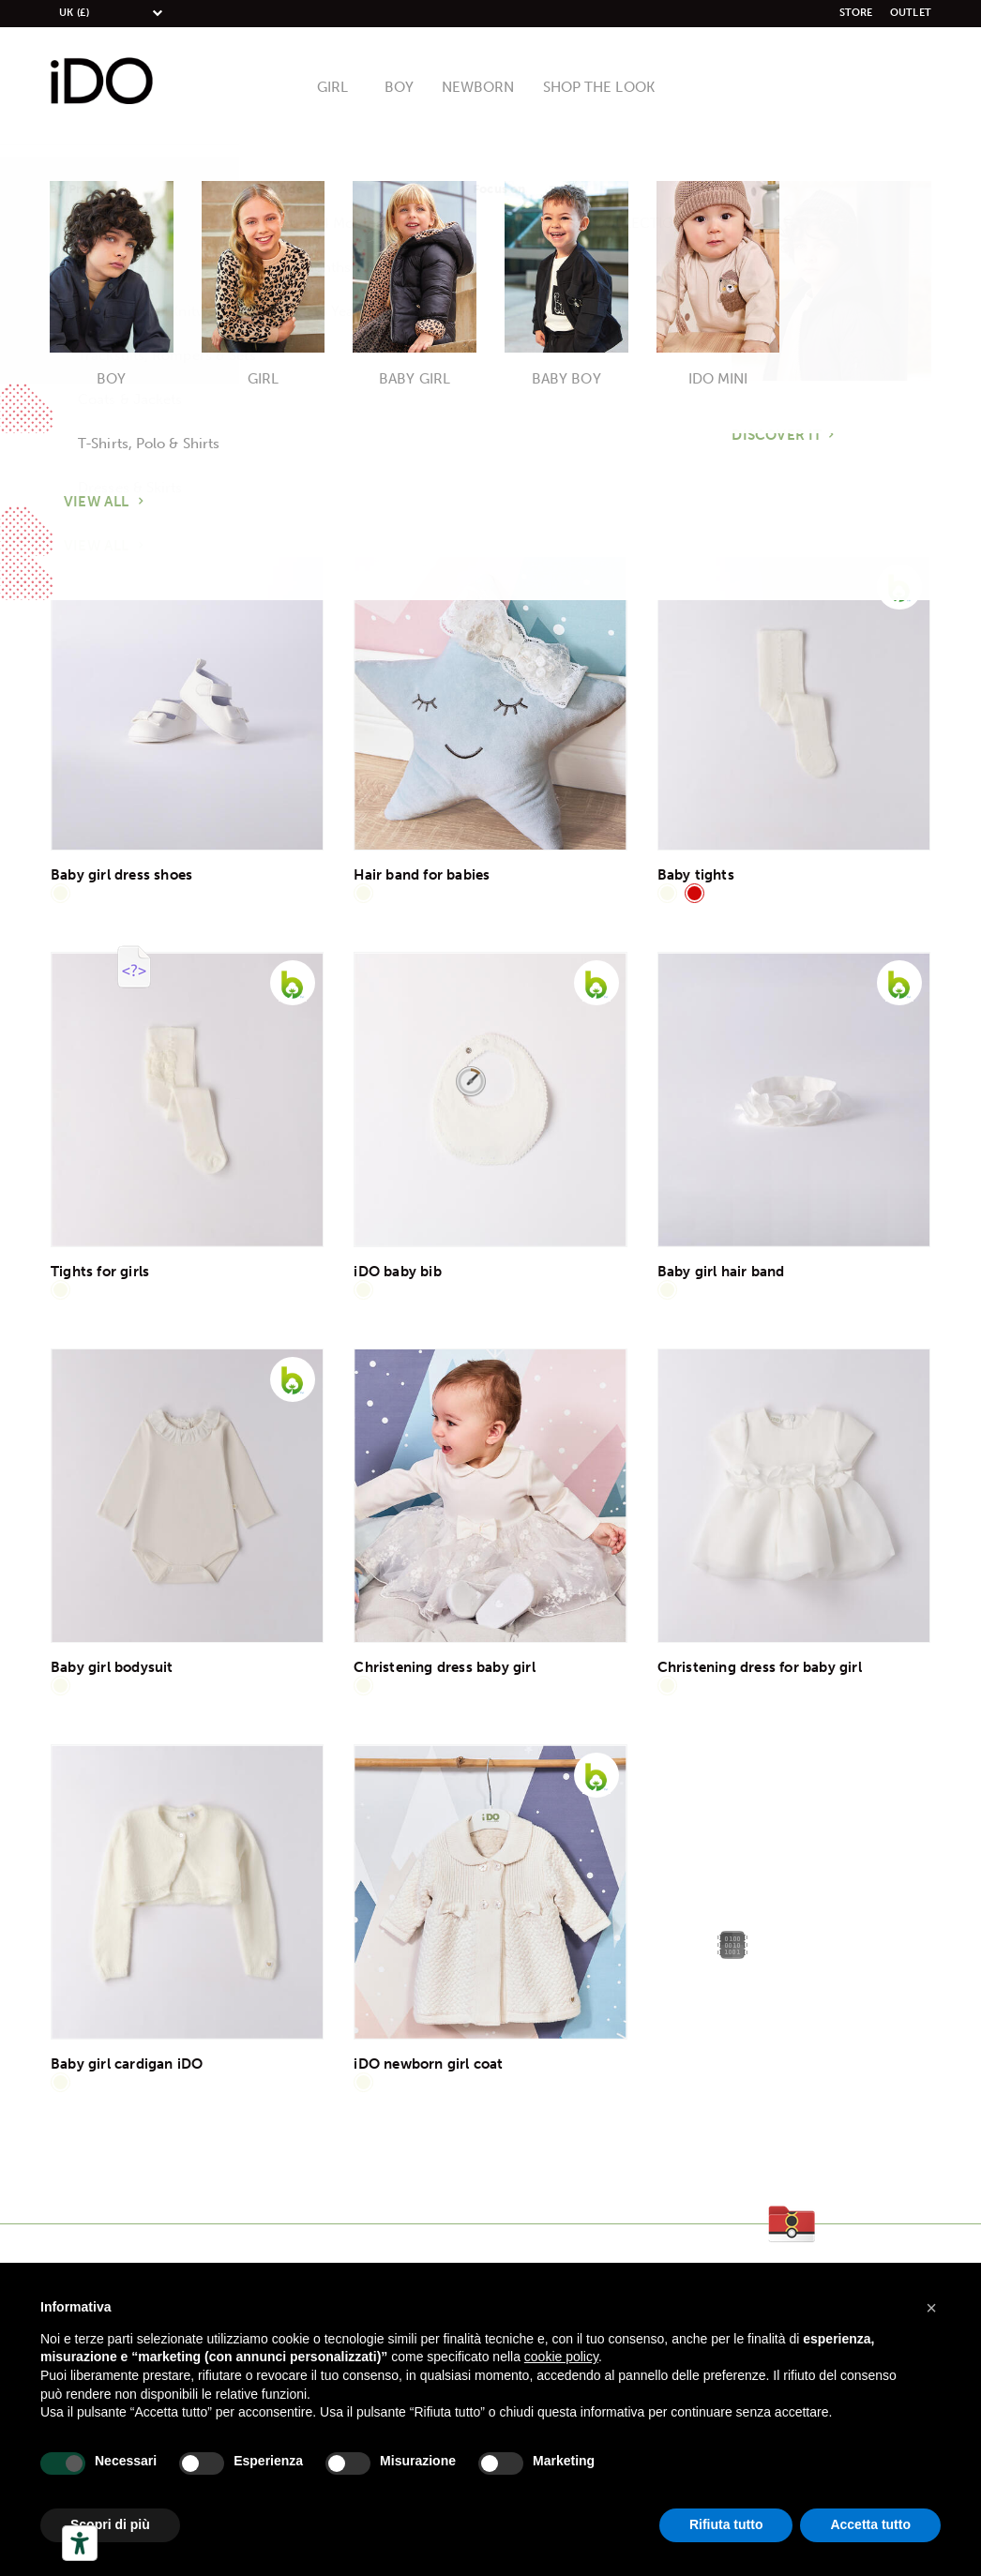 This screenshot has height=2576, width=981. Describe the element at coordinates (732, 1945) in the screenshot. I see `firmware file type indicator` at that location.